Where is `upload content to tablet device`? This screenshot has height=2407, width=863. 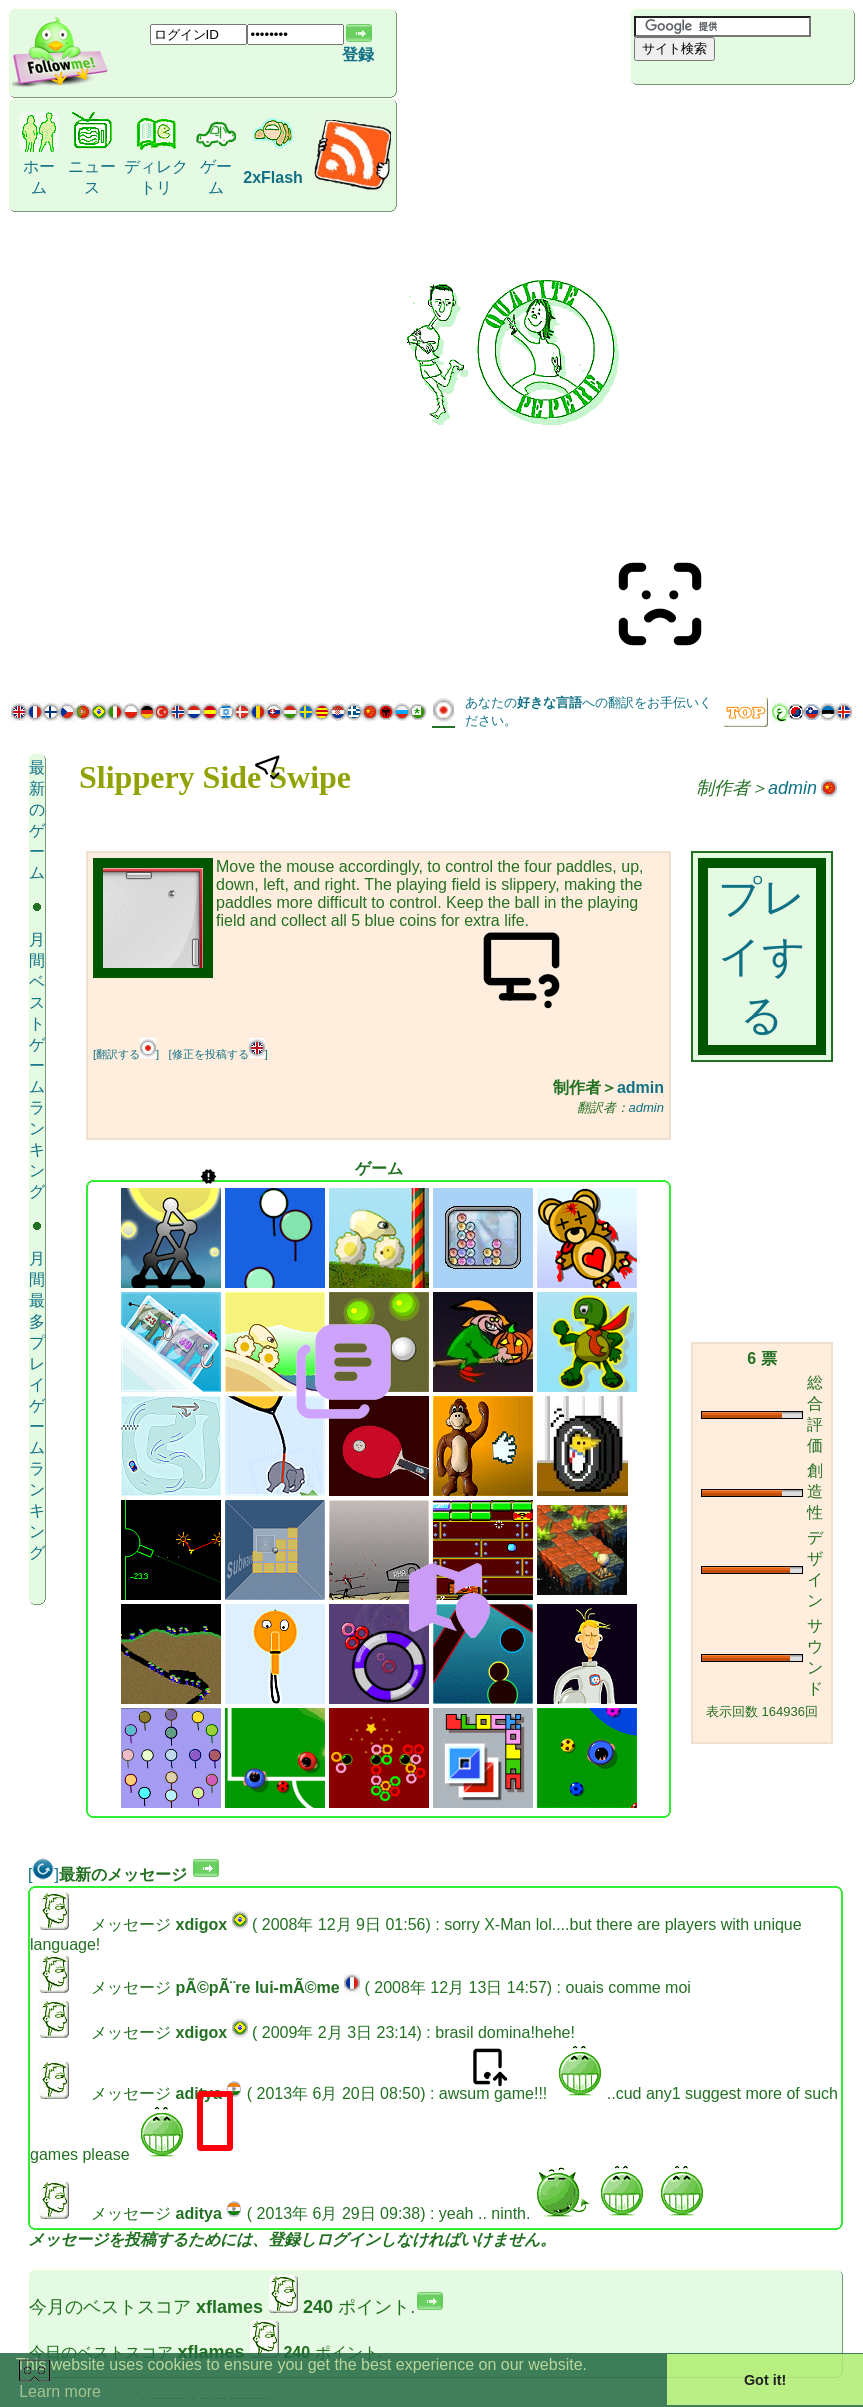
upload content to tablet device is located at coordinates (487, 2066).